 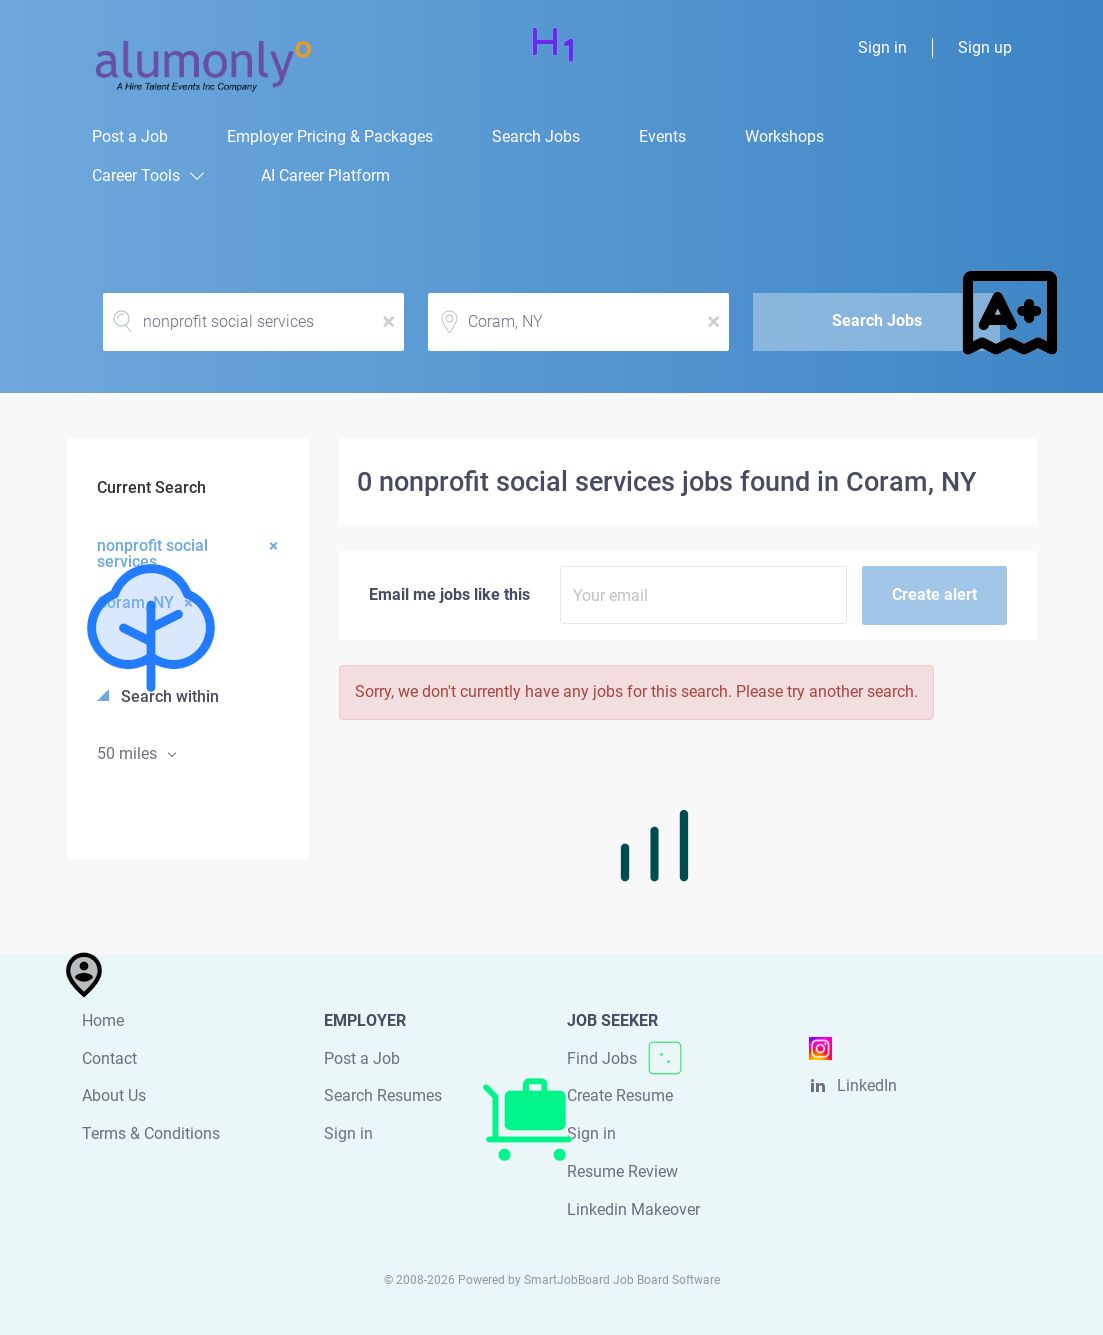 What do you see at coordinates (151, 628) in the screenshot?
I see `access nature or outdoor category` at bounding box center [151, 628].